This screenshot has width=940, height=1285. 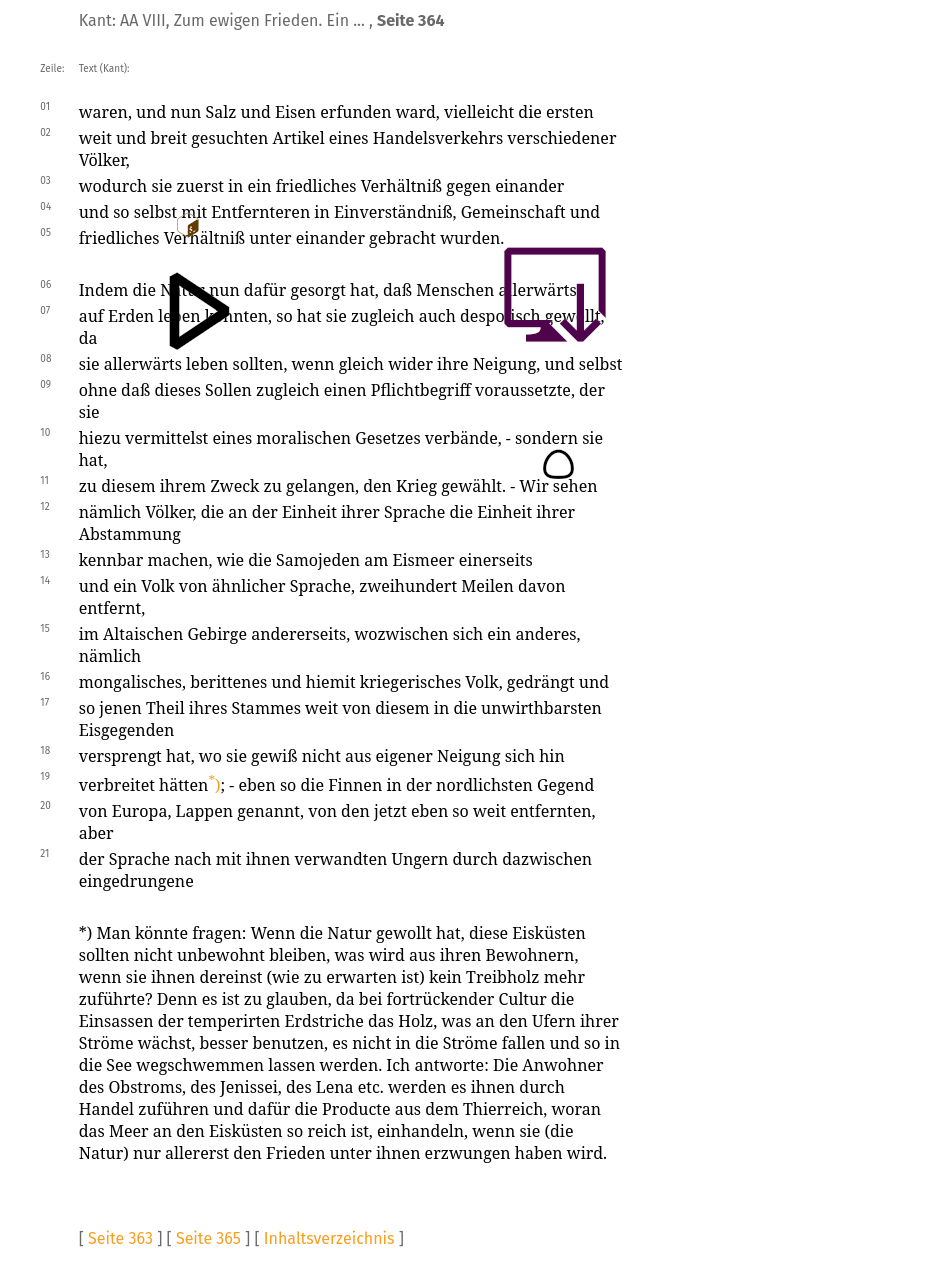 I want to click on open bash terminal, so click(x=188, y=225).